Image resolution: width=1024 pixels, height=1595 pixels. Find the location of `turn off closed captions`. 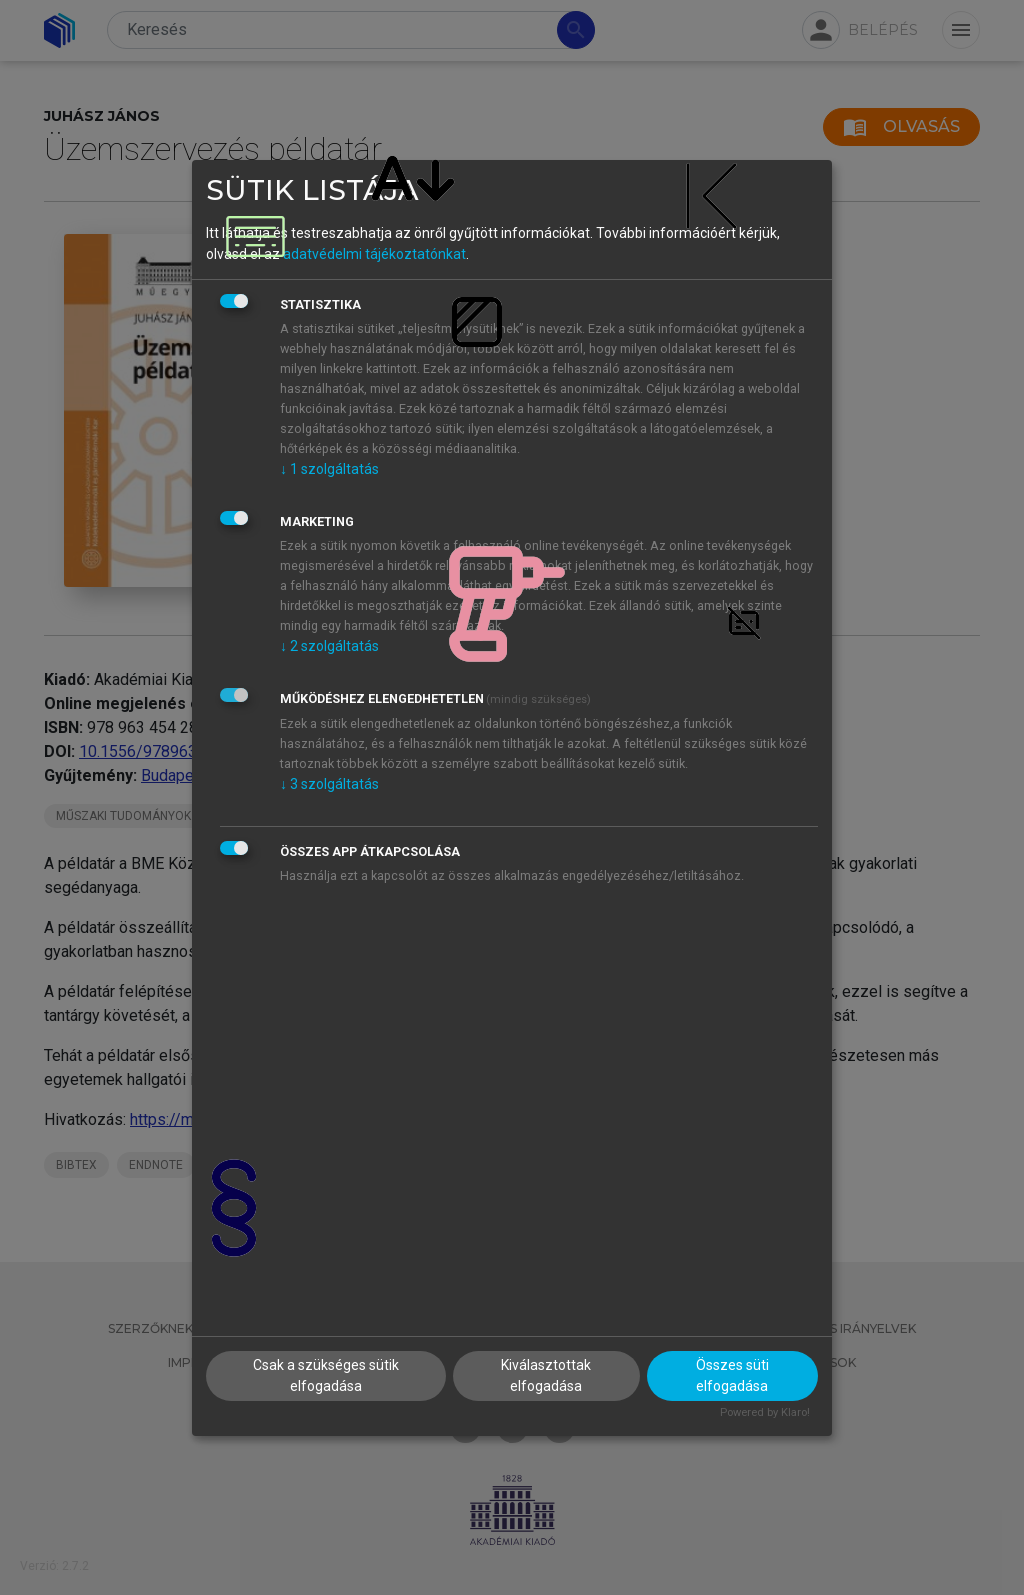

turn off closed captions is located at coordinates (744, 623).